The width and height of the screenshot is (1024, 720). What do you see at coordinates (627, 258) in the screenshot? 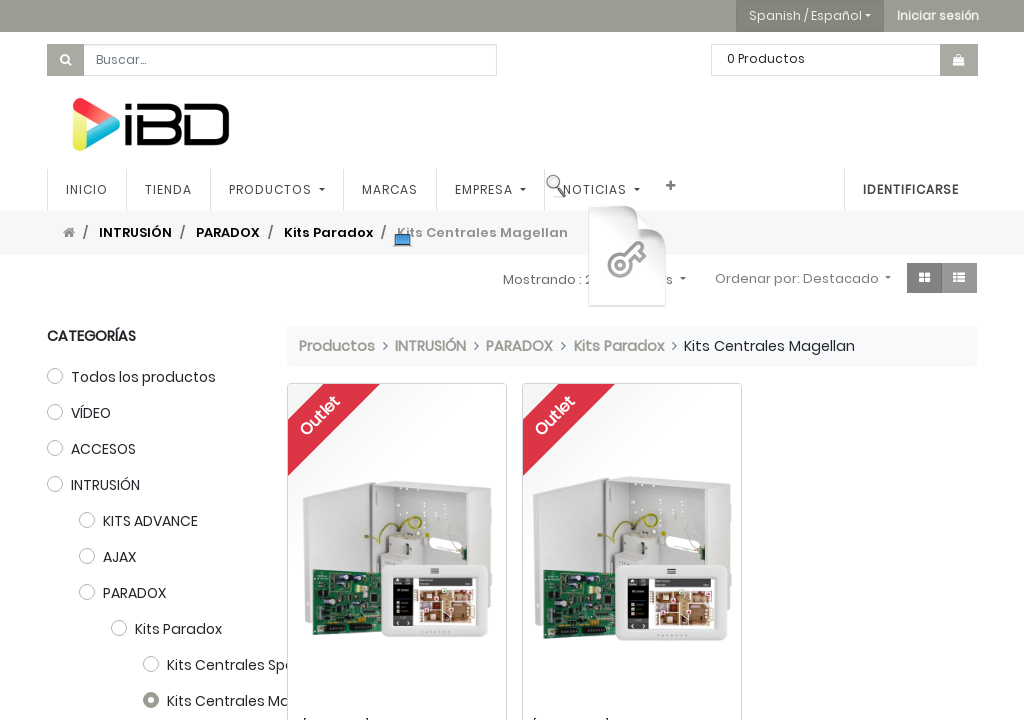
I see `slack authentication or login key` at bounding box center [627, 258].